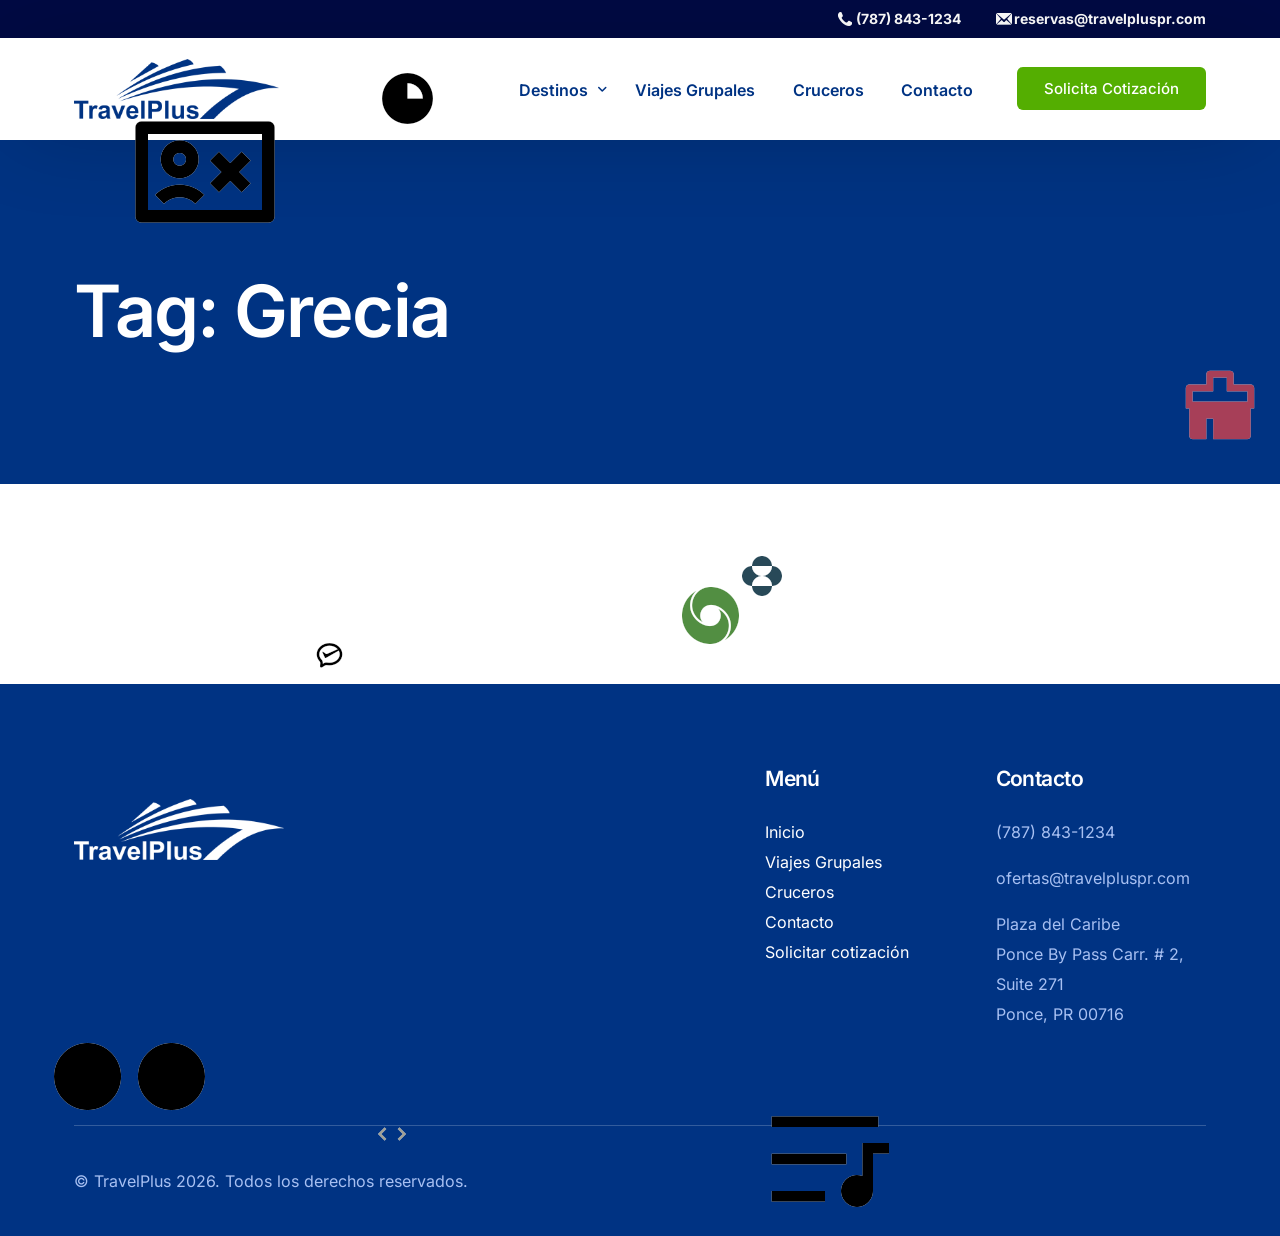 This screenshot has width=1280, height=1236. Describe the element at coordinates (1220, 405) in the screenshot. I see `access brush or painting tools` at that location.